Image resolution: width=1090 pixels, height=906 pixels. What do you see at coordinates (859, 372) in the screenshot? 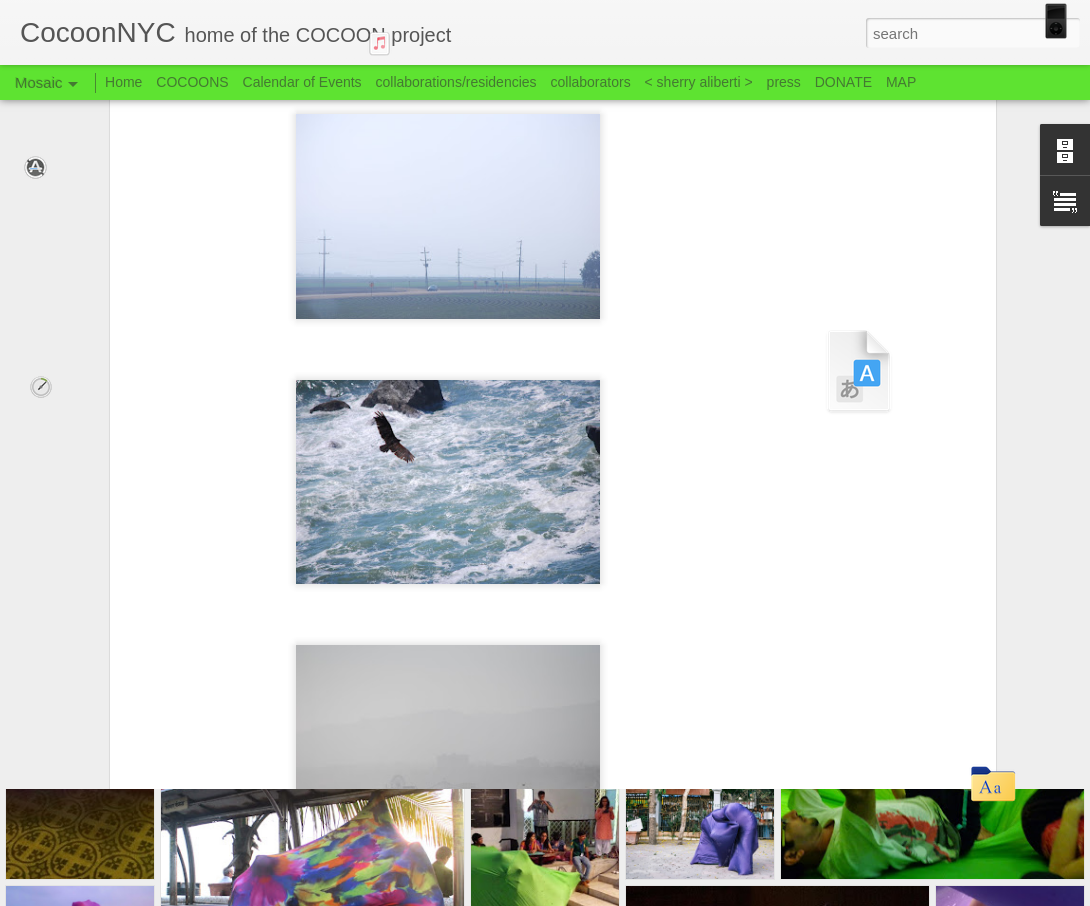
I see `a gettext translation file (.po/.pot)` at bounding box center [859, 372].